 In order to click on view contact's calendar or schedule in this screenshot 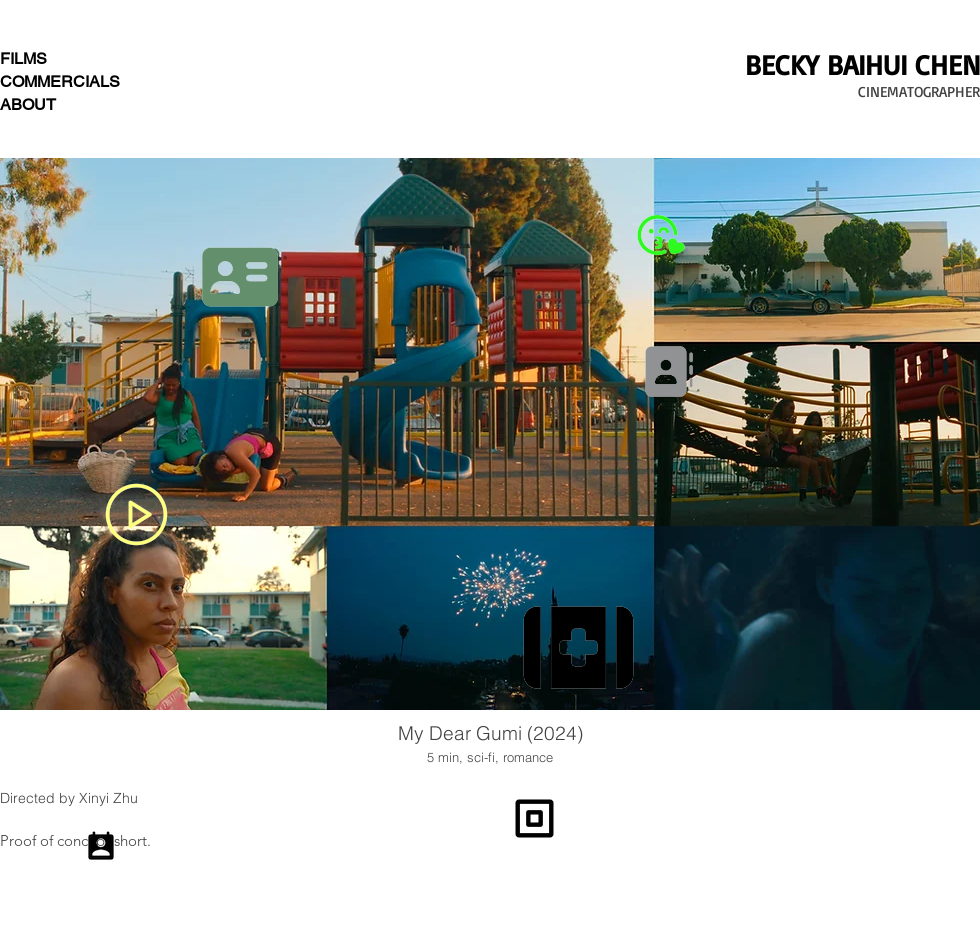, I will do `click(101, 847)`.